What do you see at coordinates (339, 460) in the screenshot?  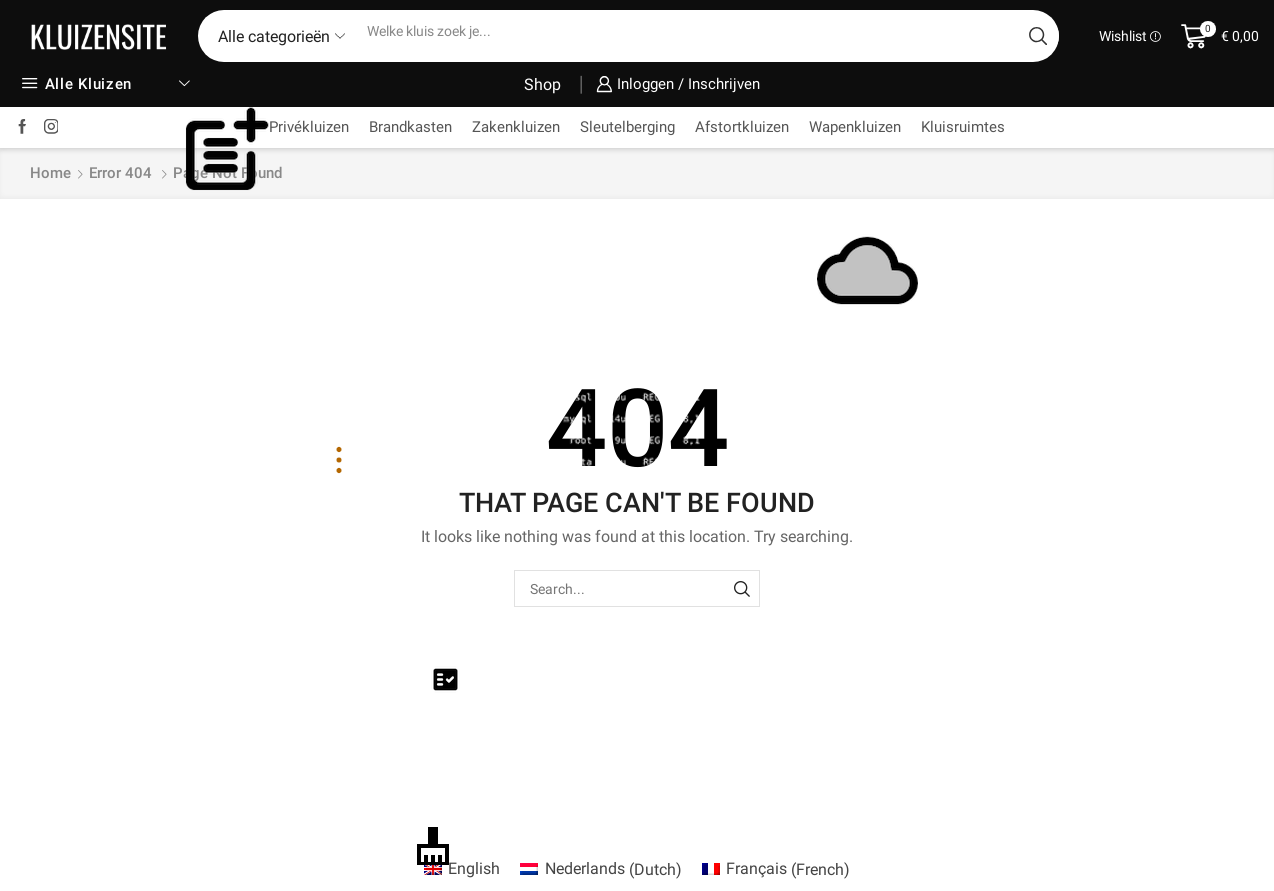 I see `open more options menu` at bounding box center [339, 460].